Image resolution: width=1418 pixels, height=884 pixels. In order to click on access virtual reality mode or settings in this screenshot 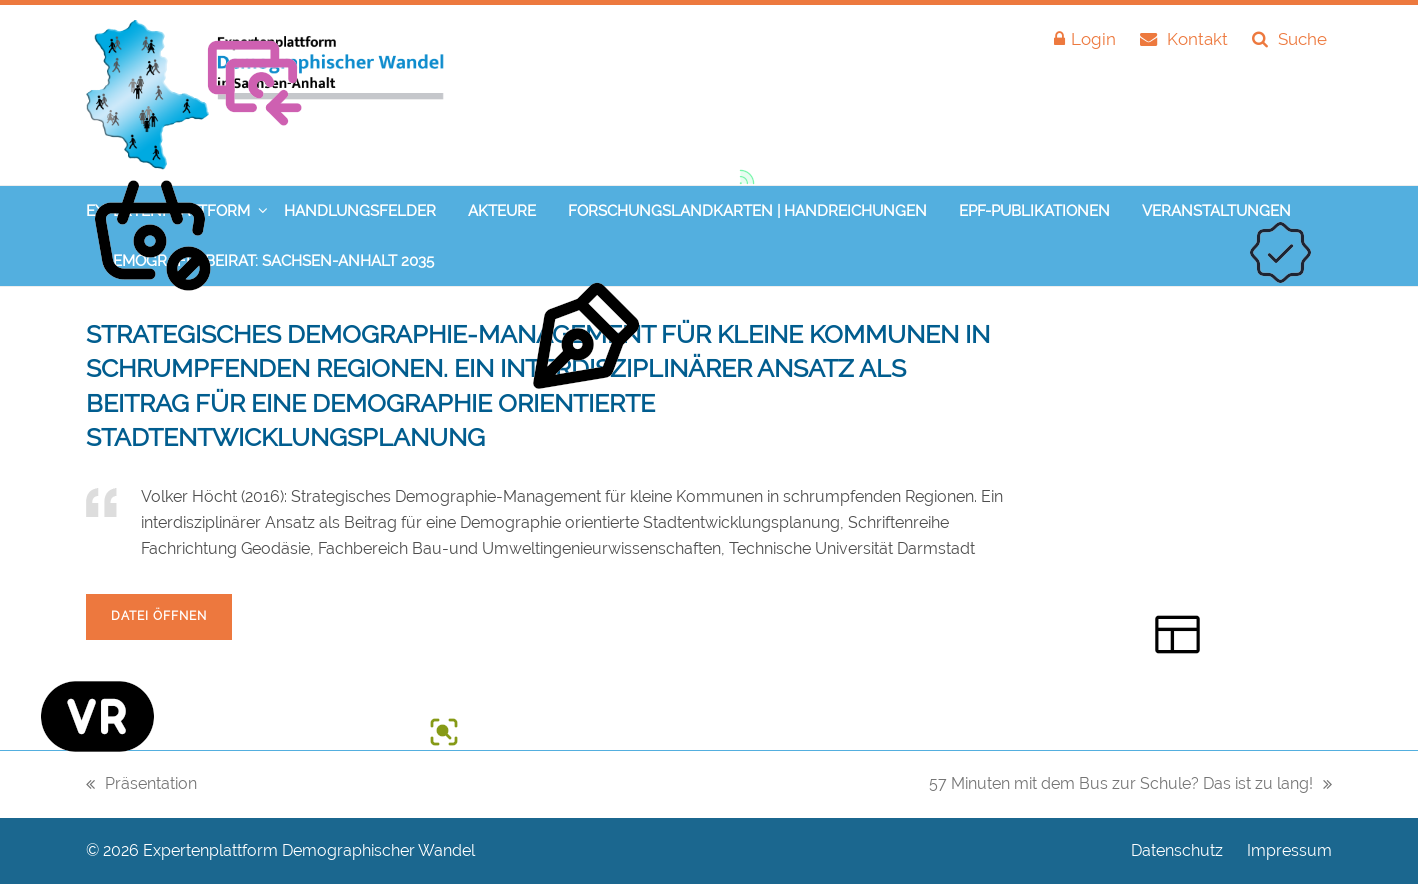, I will do `click(97, 716)`.